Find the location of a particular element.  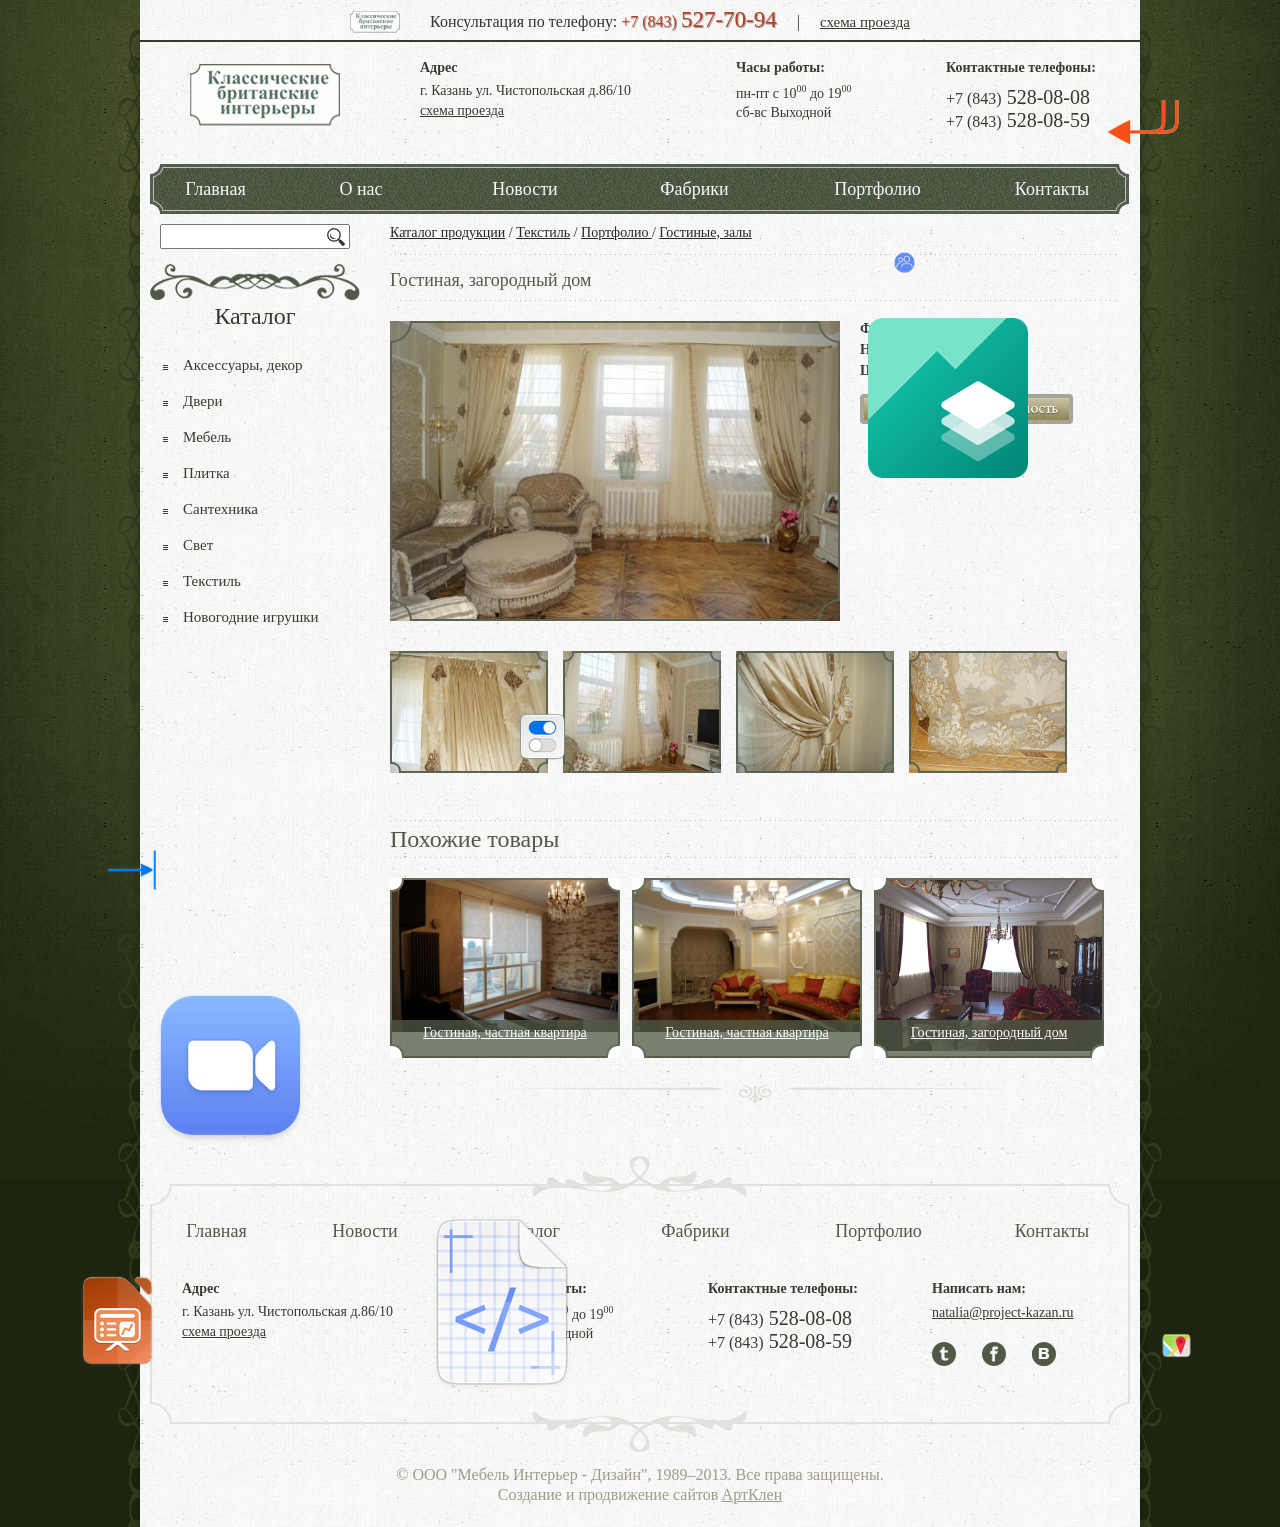

open zoom video conferencing app is located at coordinates (230, 1065).